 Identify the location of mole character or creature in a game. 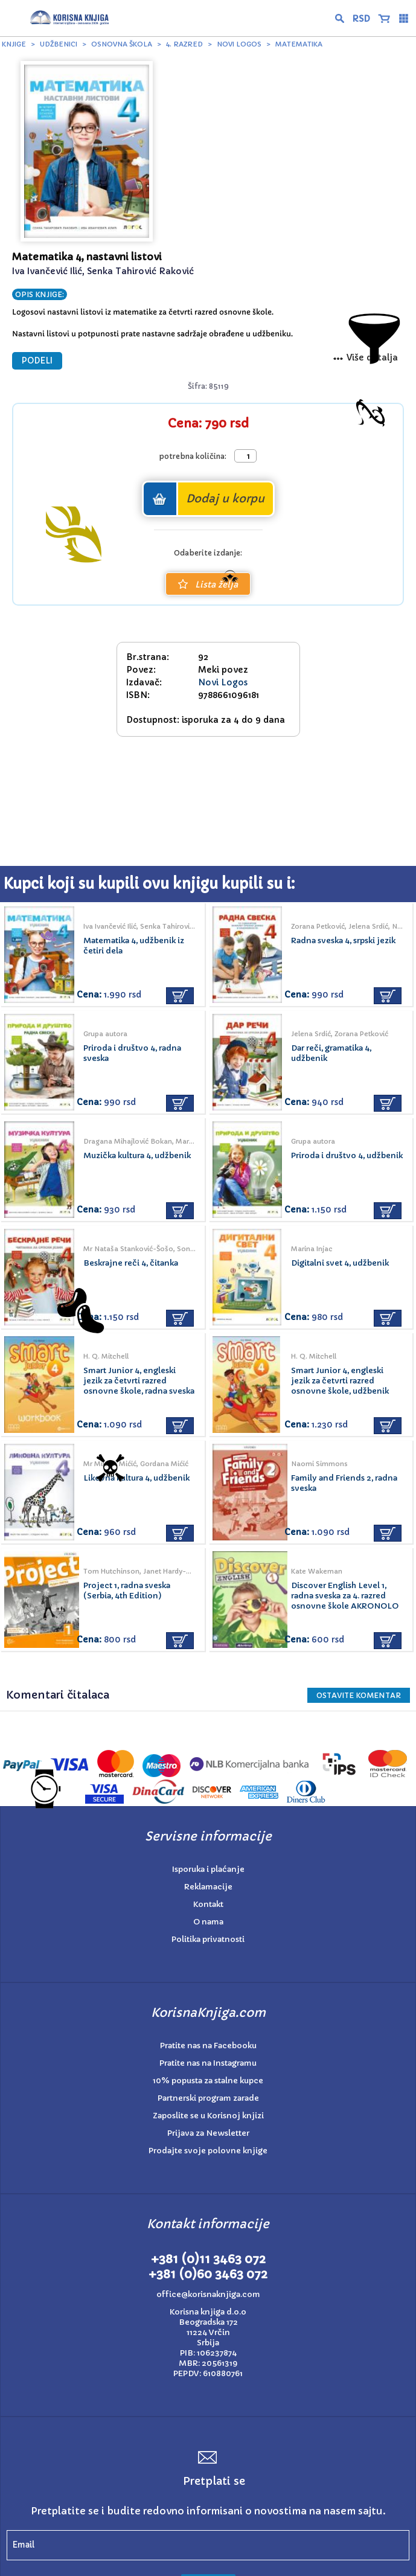
(230, 575).